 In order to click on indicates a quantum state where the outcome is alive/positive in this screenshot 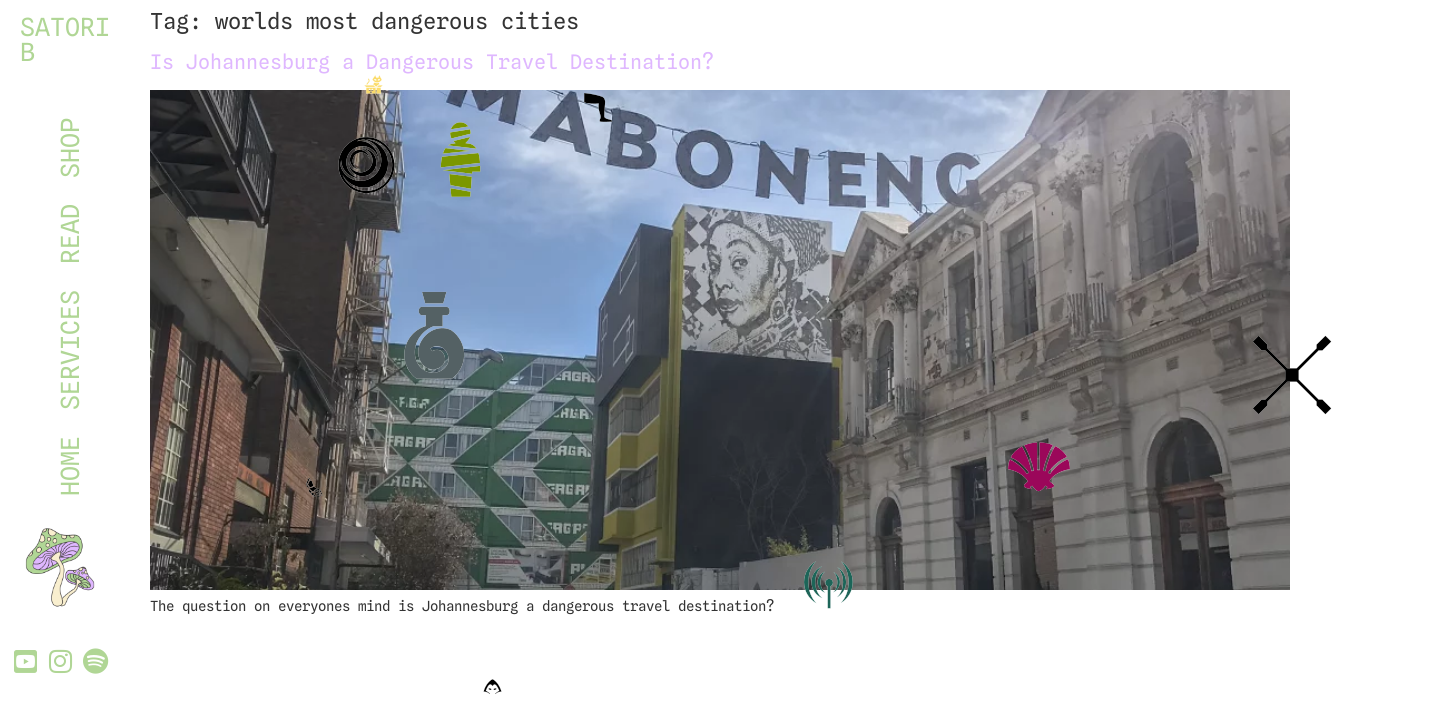, I will do `click(373, 84)`.